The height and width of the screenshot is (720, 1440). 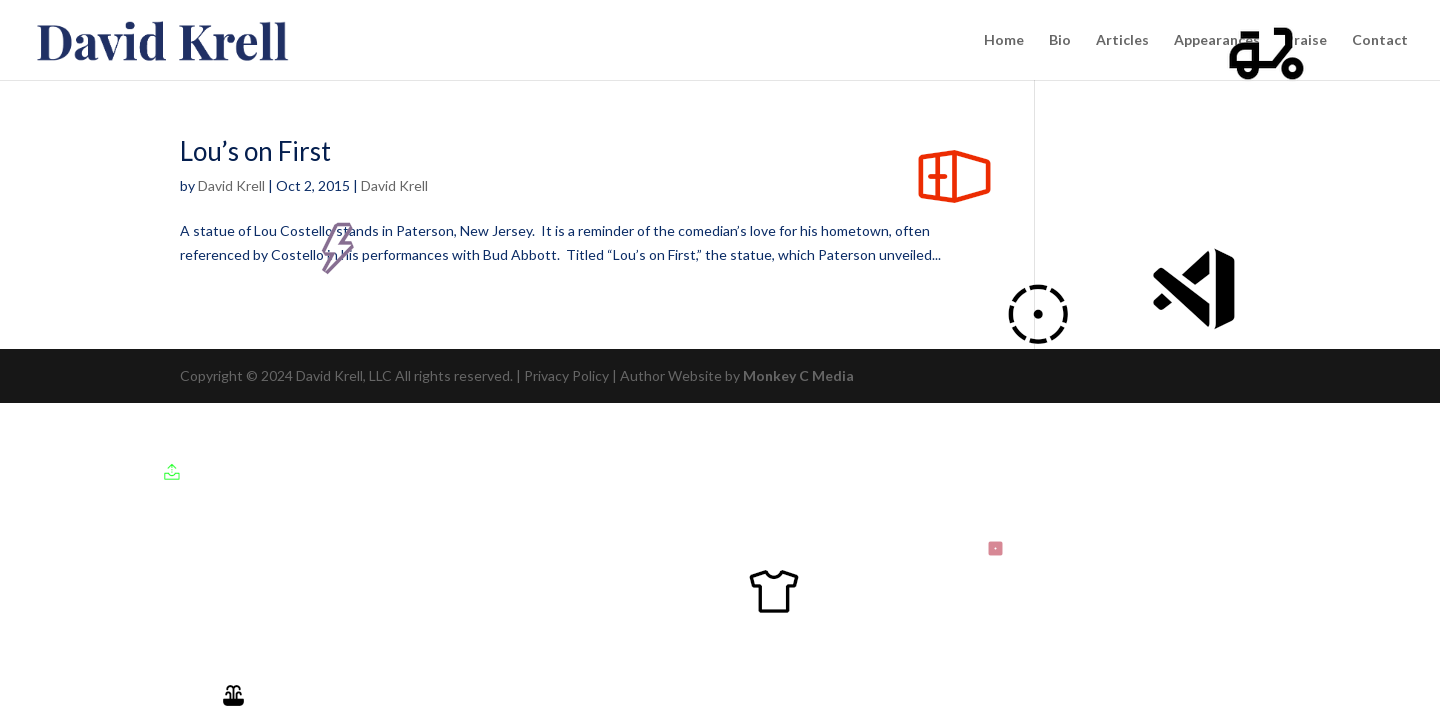 I want to click on create a new draft issue, so click(x=1040, y=316).